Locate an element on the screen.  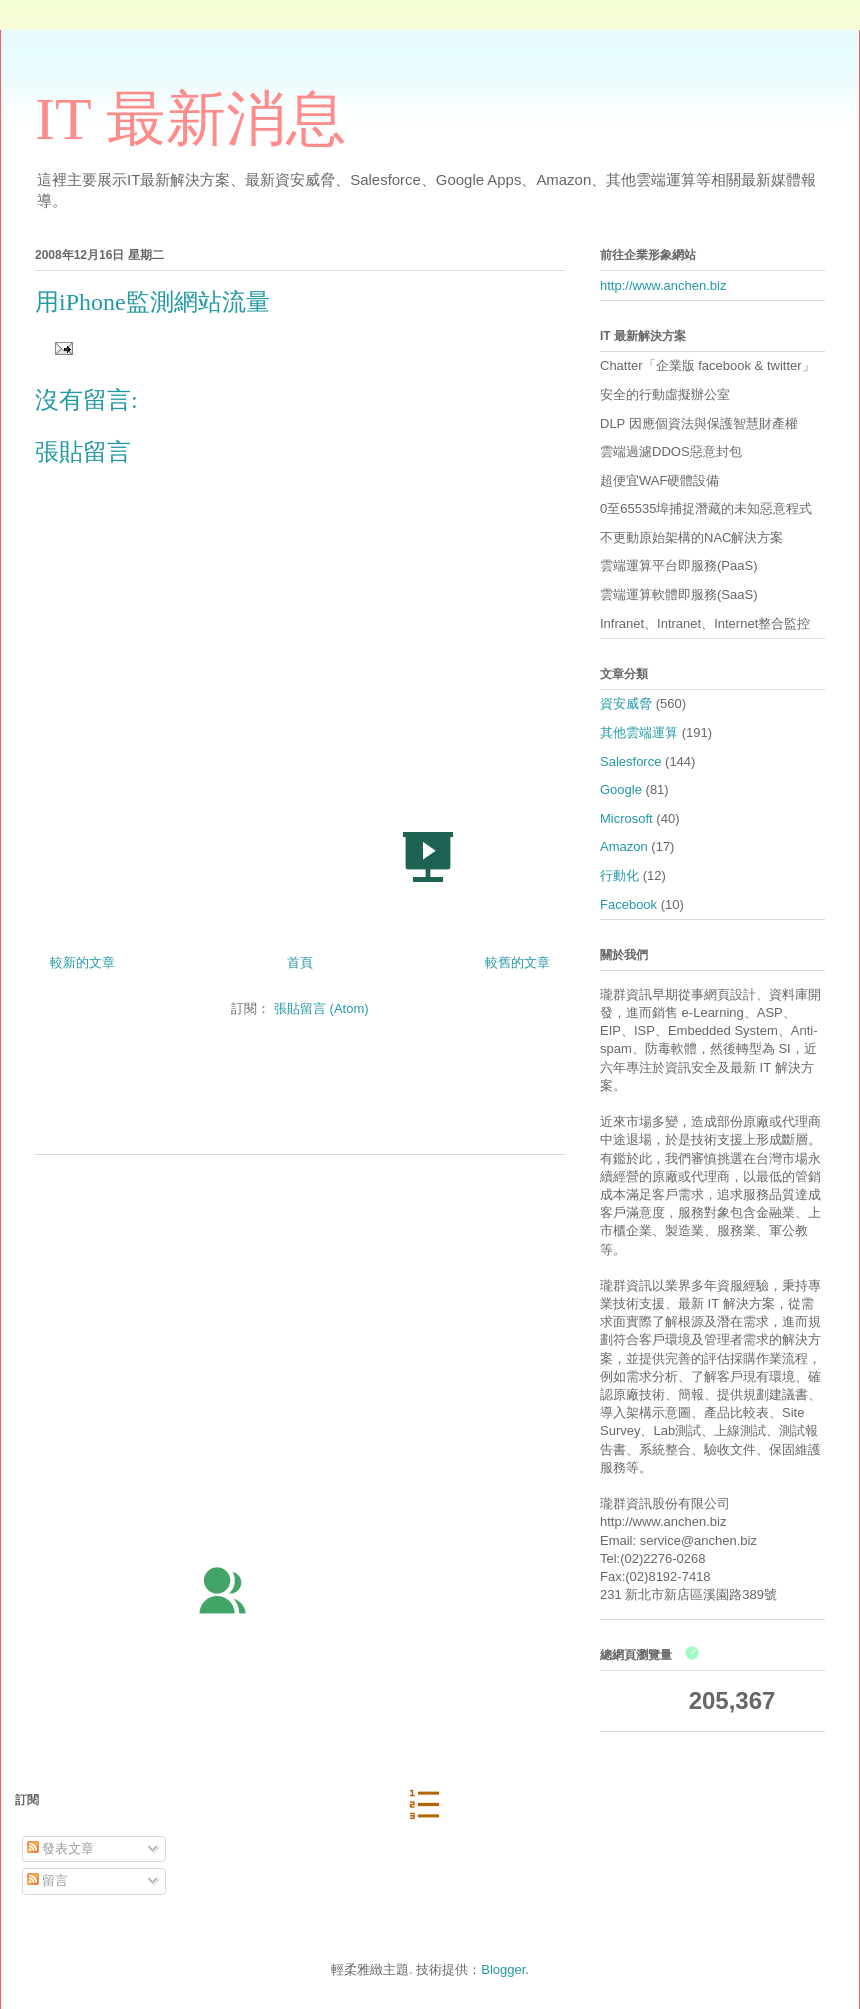
create a numbered list is located at coordinates (424, 1804).